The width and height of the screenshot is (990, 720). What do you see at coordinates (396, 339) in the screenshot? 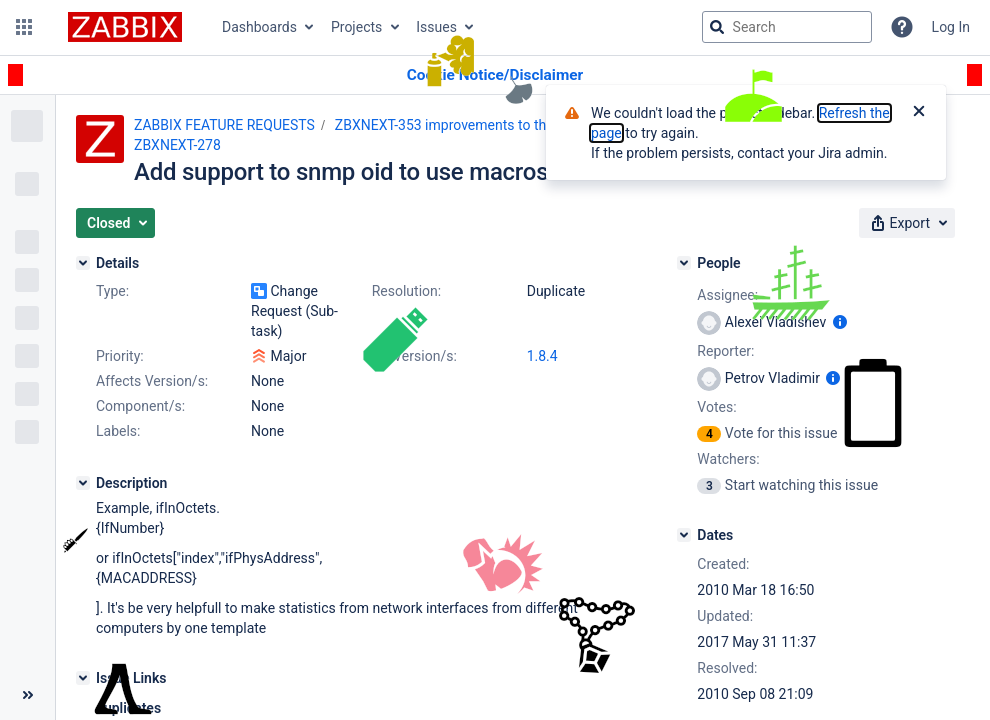
I see `access external storage device` at bounding box center [396, 339].